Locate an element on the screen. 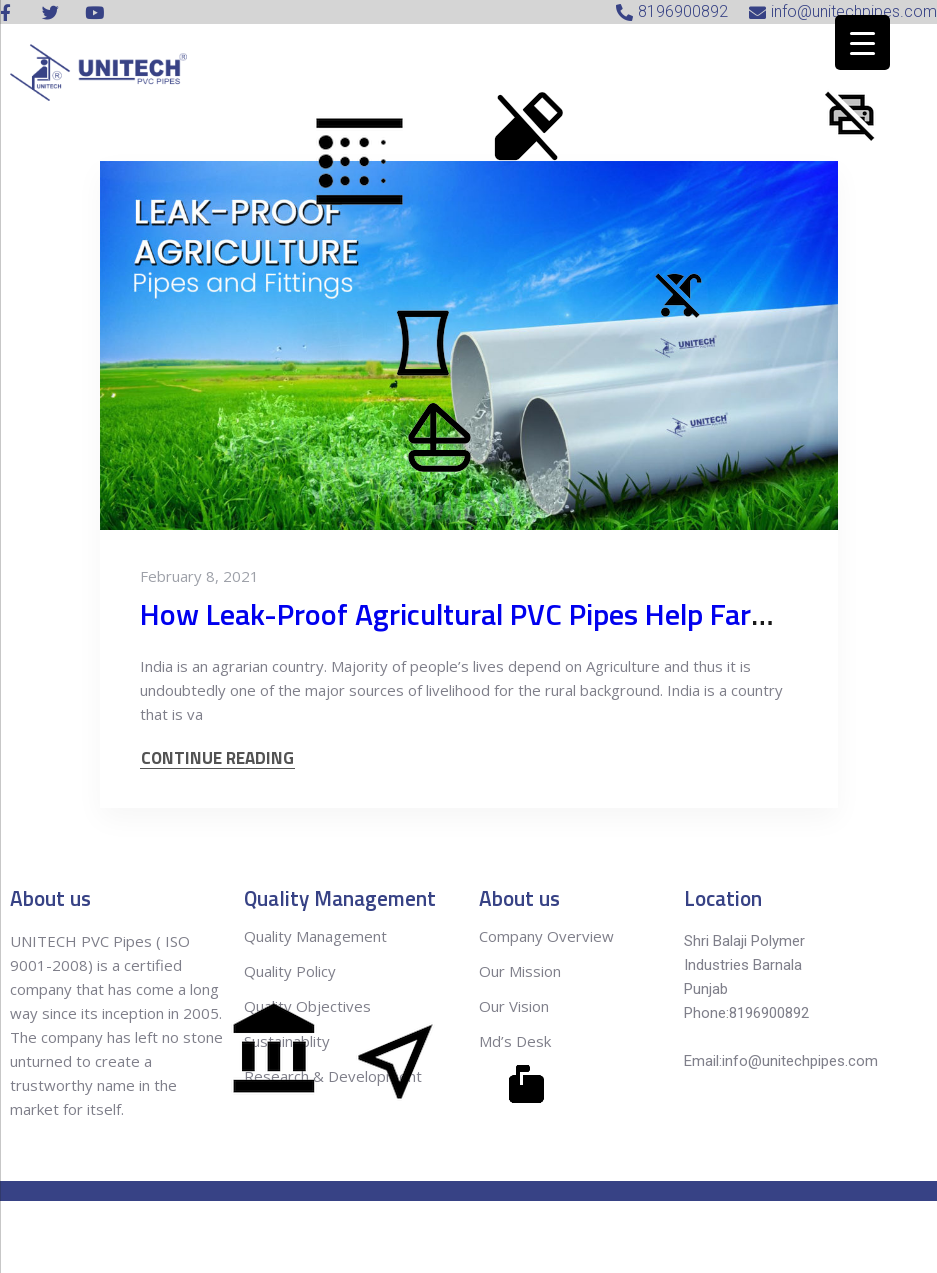  printing is disabled or unavailable is located at coordinates (851, 114).